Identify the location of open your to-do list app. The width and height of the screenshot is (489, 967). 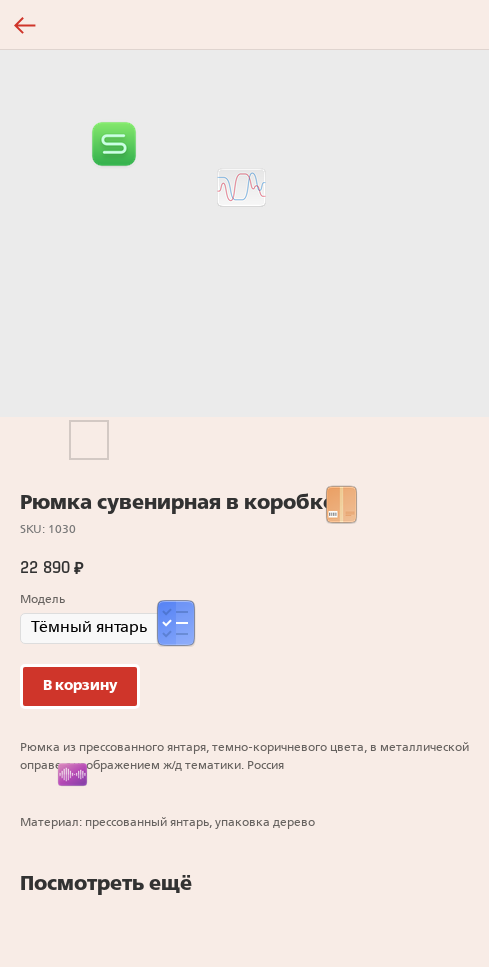
(176, 623).